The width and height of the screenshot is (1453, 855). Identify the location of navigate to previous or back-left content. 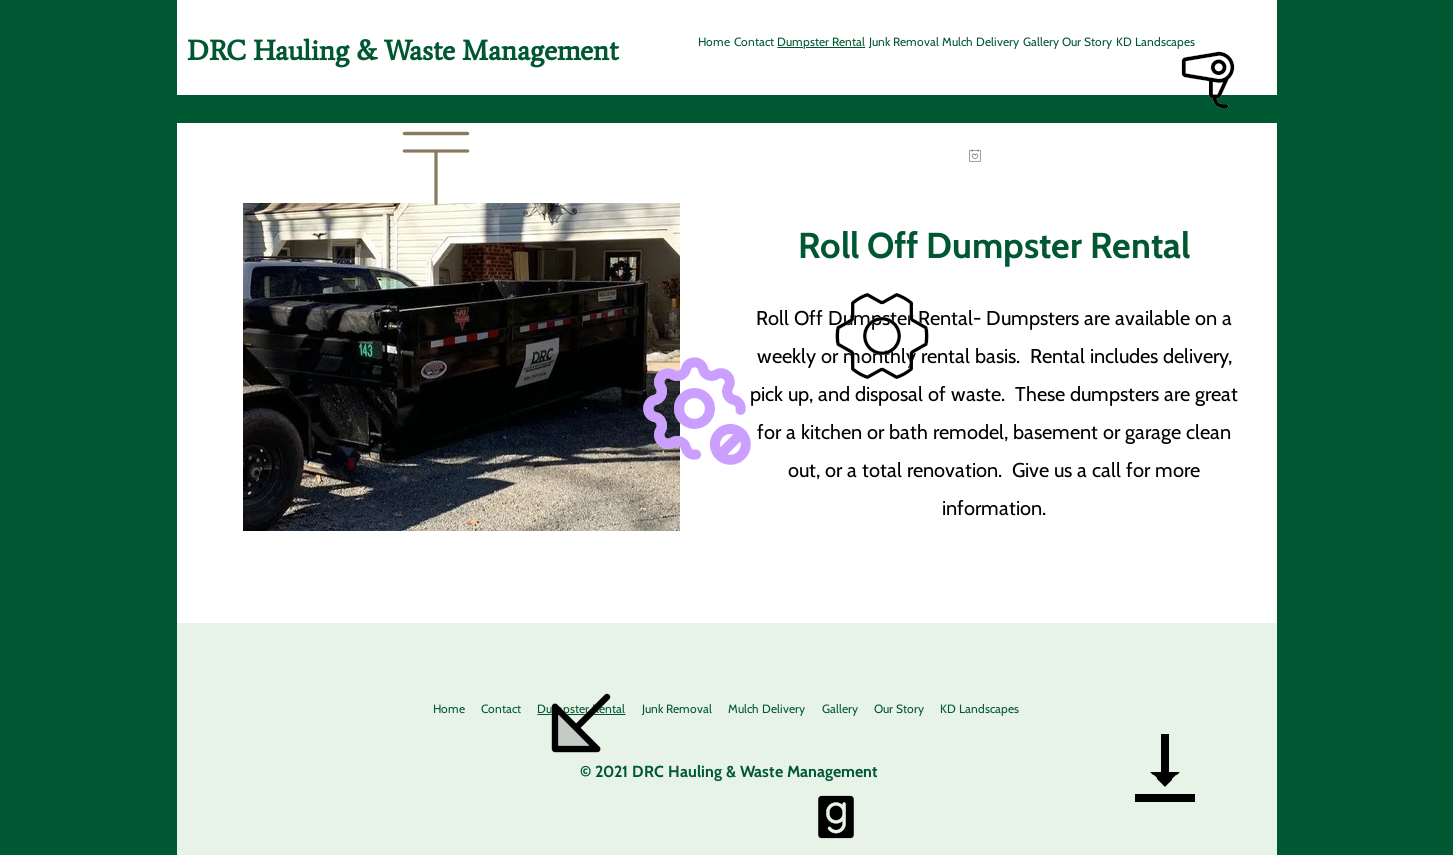
(581, 723).